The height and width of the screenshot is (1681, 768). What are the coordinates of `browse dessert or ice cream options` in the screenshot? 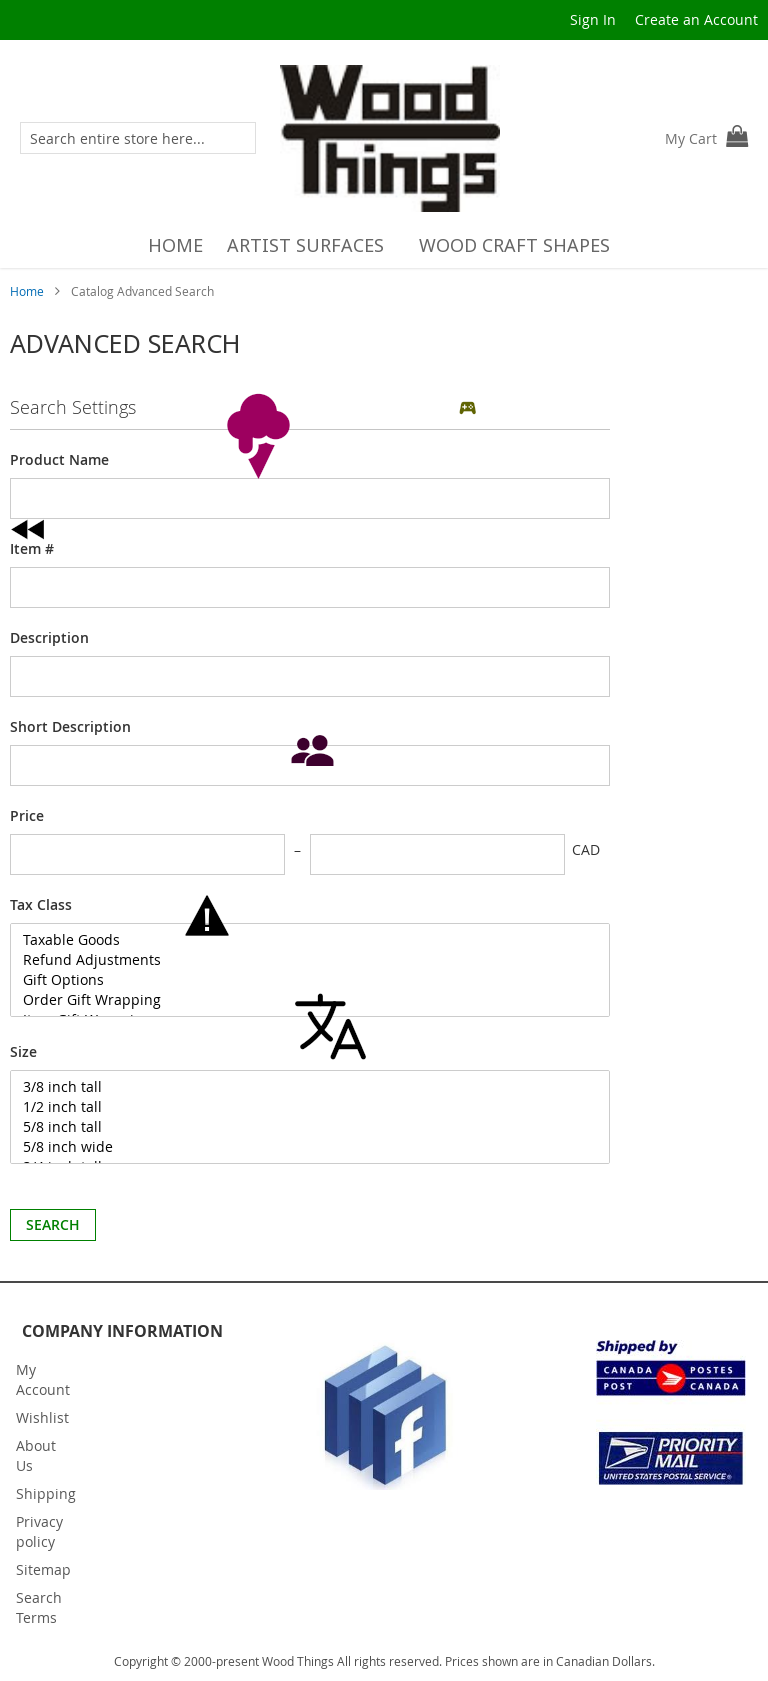 It's located at (258, 436).